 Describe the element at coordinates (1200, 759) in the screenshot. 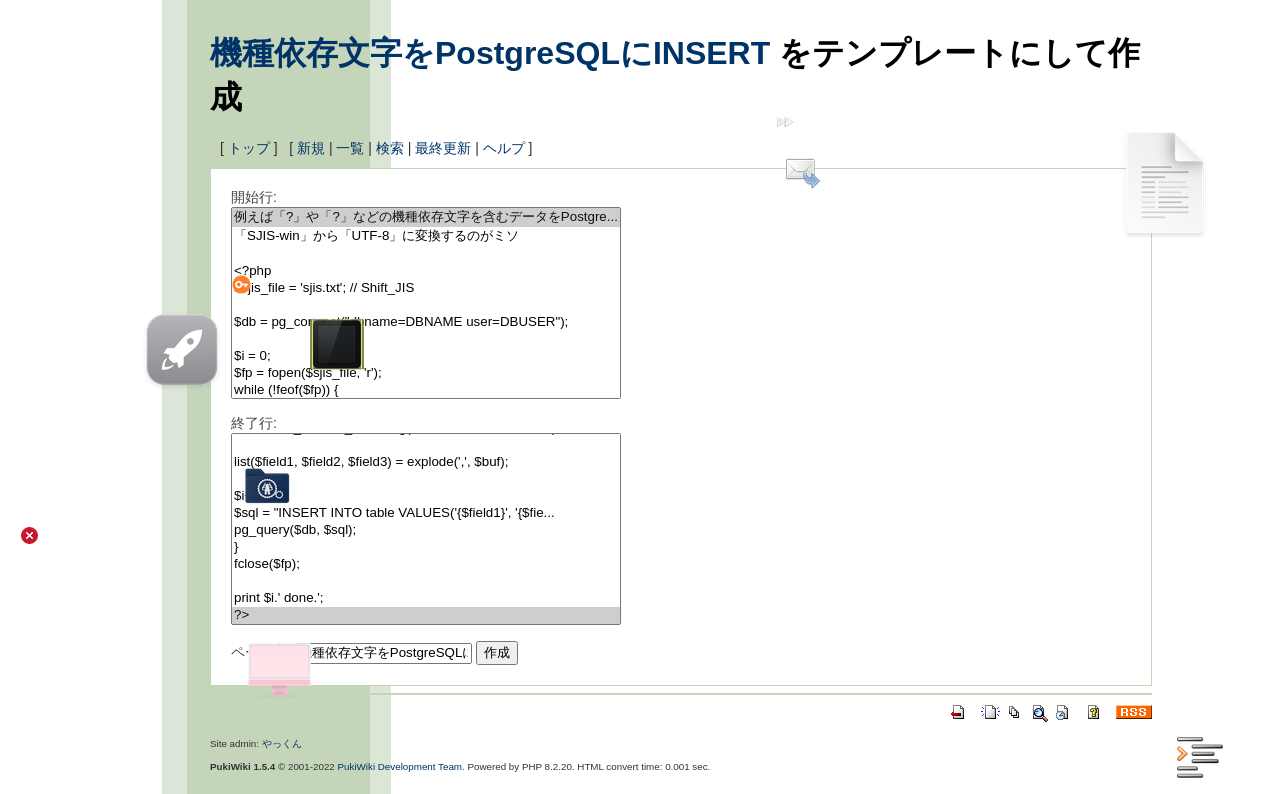

I see `increase text indentation` at that location.